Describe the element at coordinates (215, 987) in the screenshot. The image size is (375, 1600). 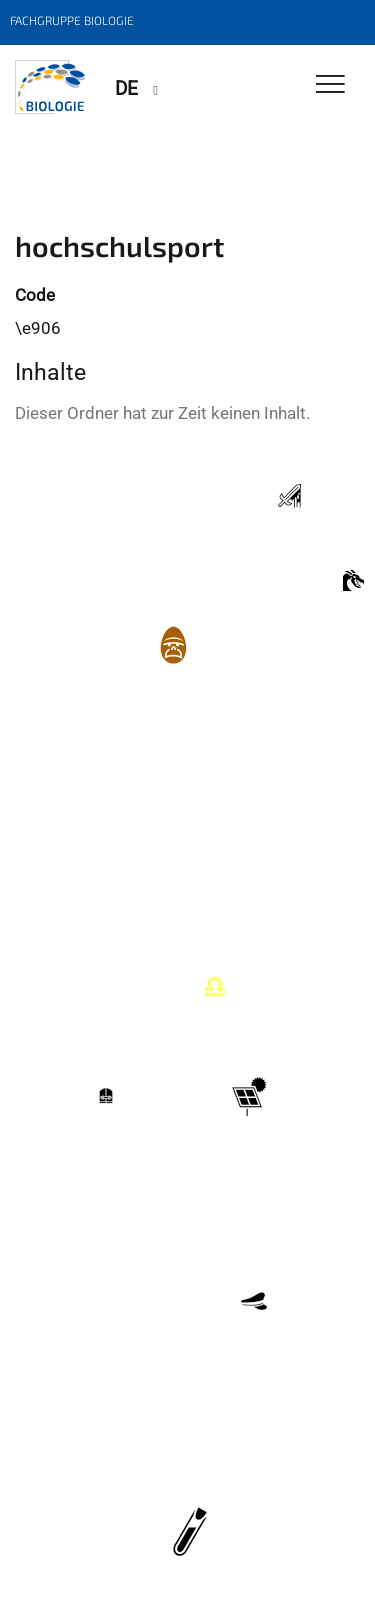
I see `libra zodiac sign indicator` at that location.